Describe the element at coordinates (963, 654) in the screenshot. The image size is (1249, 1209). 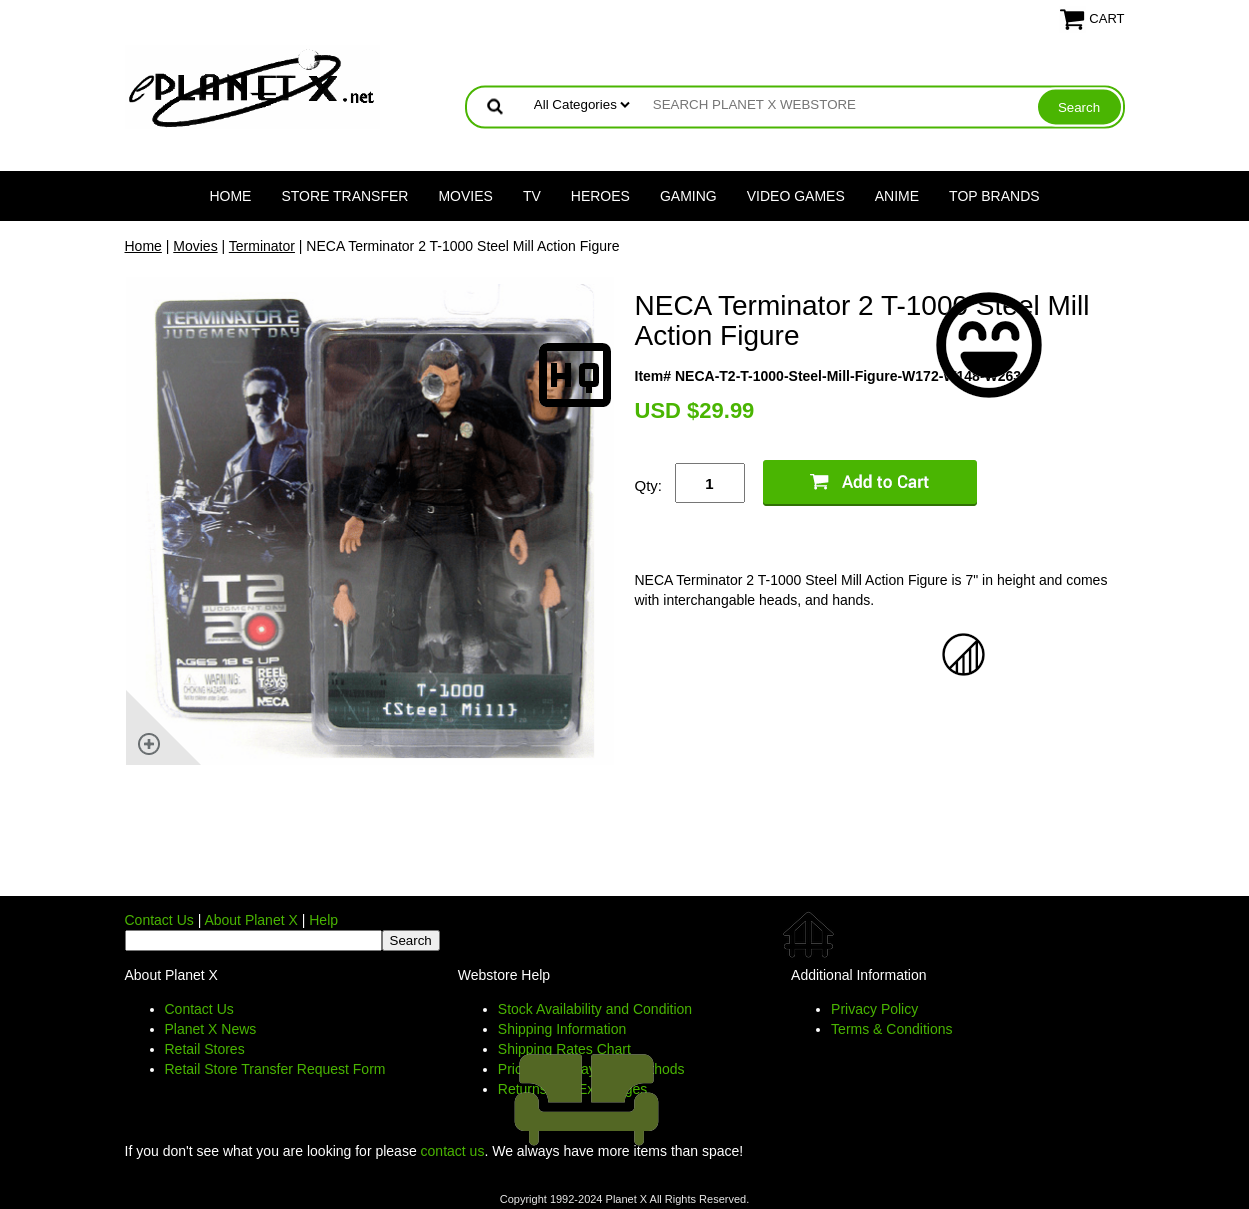
I see `adjust contrast or brightness settings` at that location.